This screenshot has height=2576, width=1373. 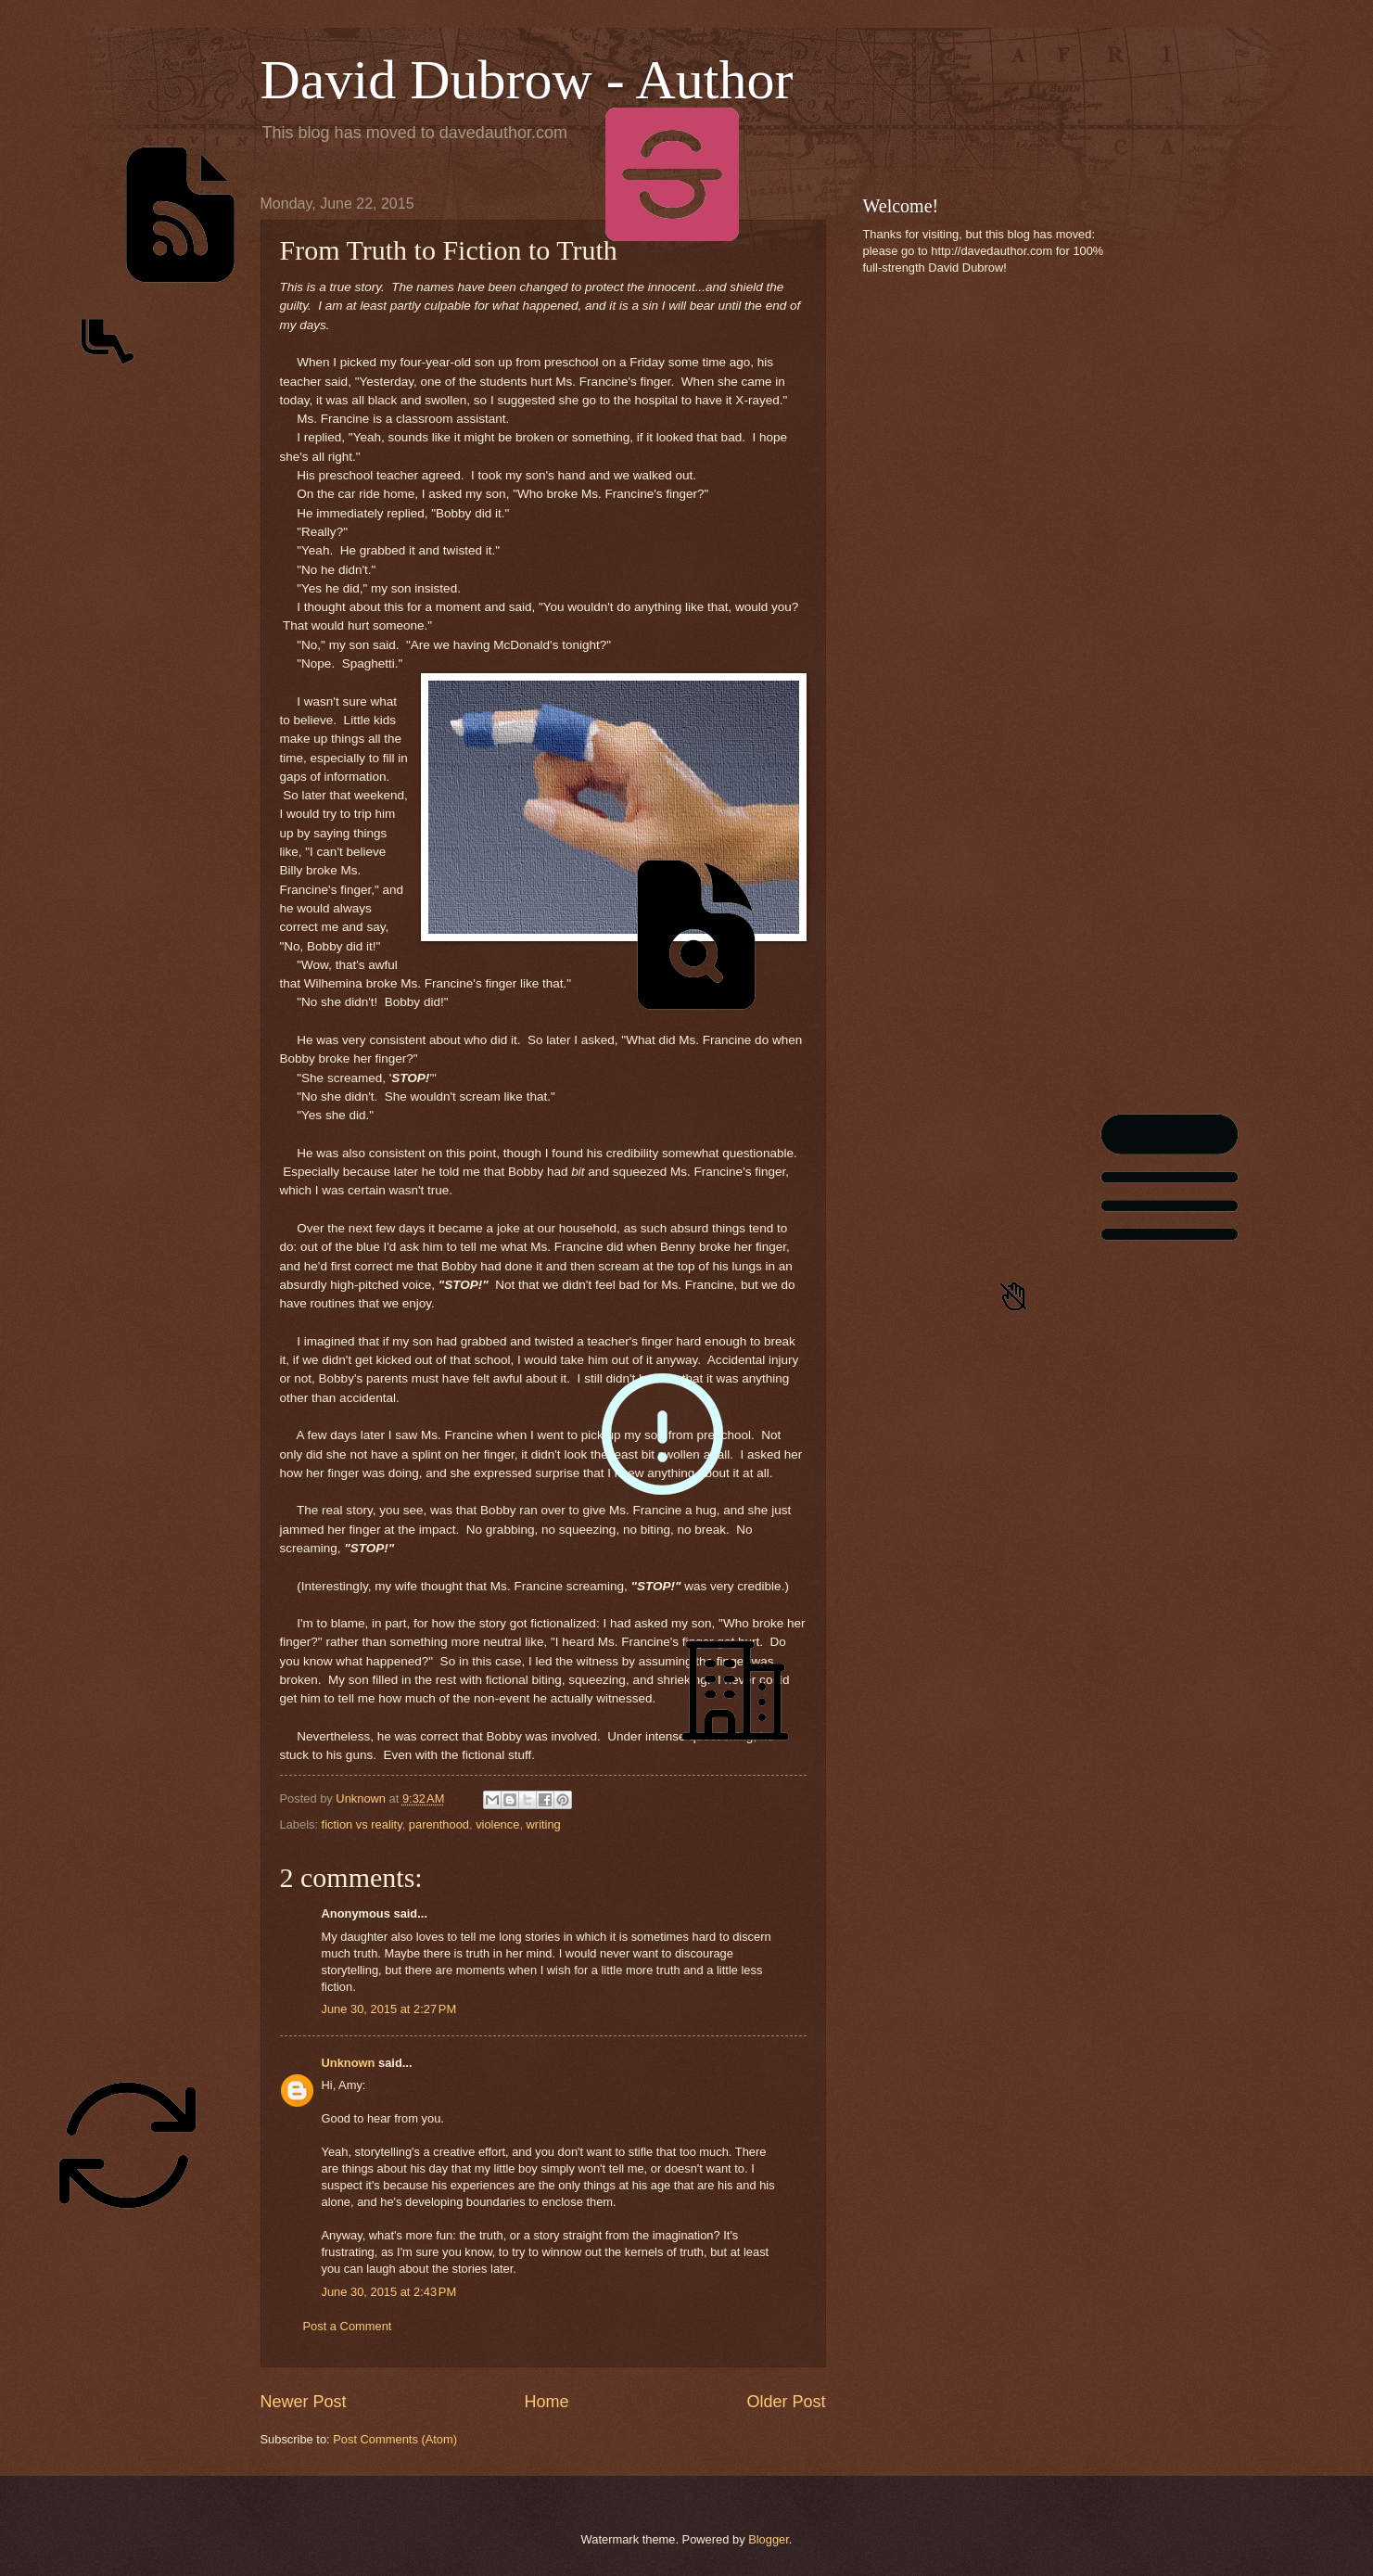 I want to click on apply strikethrough formatting to selected text, so click(x=672, y=174).